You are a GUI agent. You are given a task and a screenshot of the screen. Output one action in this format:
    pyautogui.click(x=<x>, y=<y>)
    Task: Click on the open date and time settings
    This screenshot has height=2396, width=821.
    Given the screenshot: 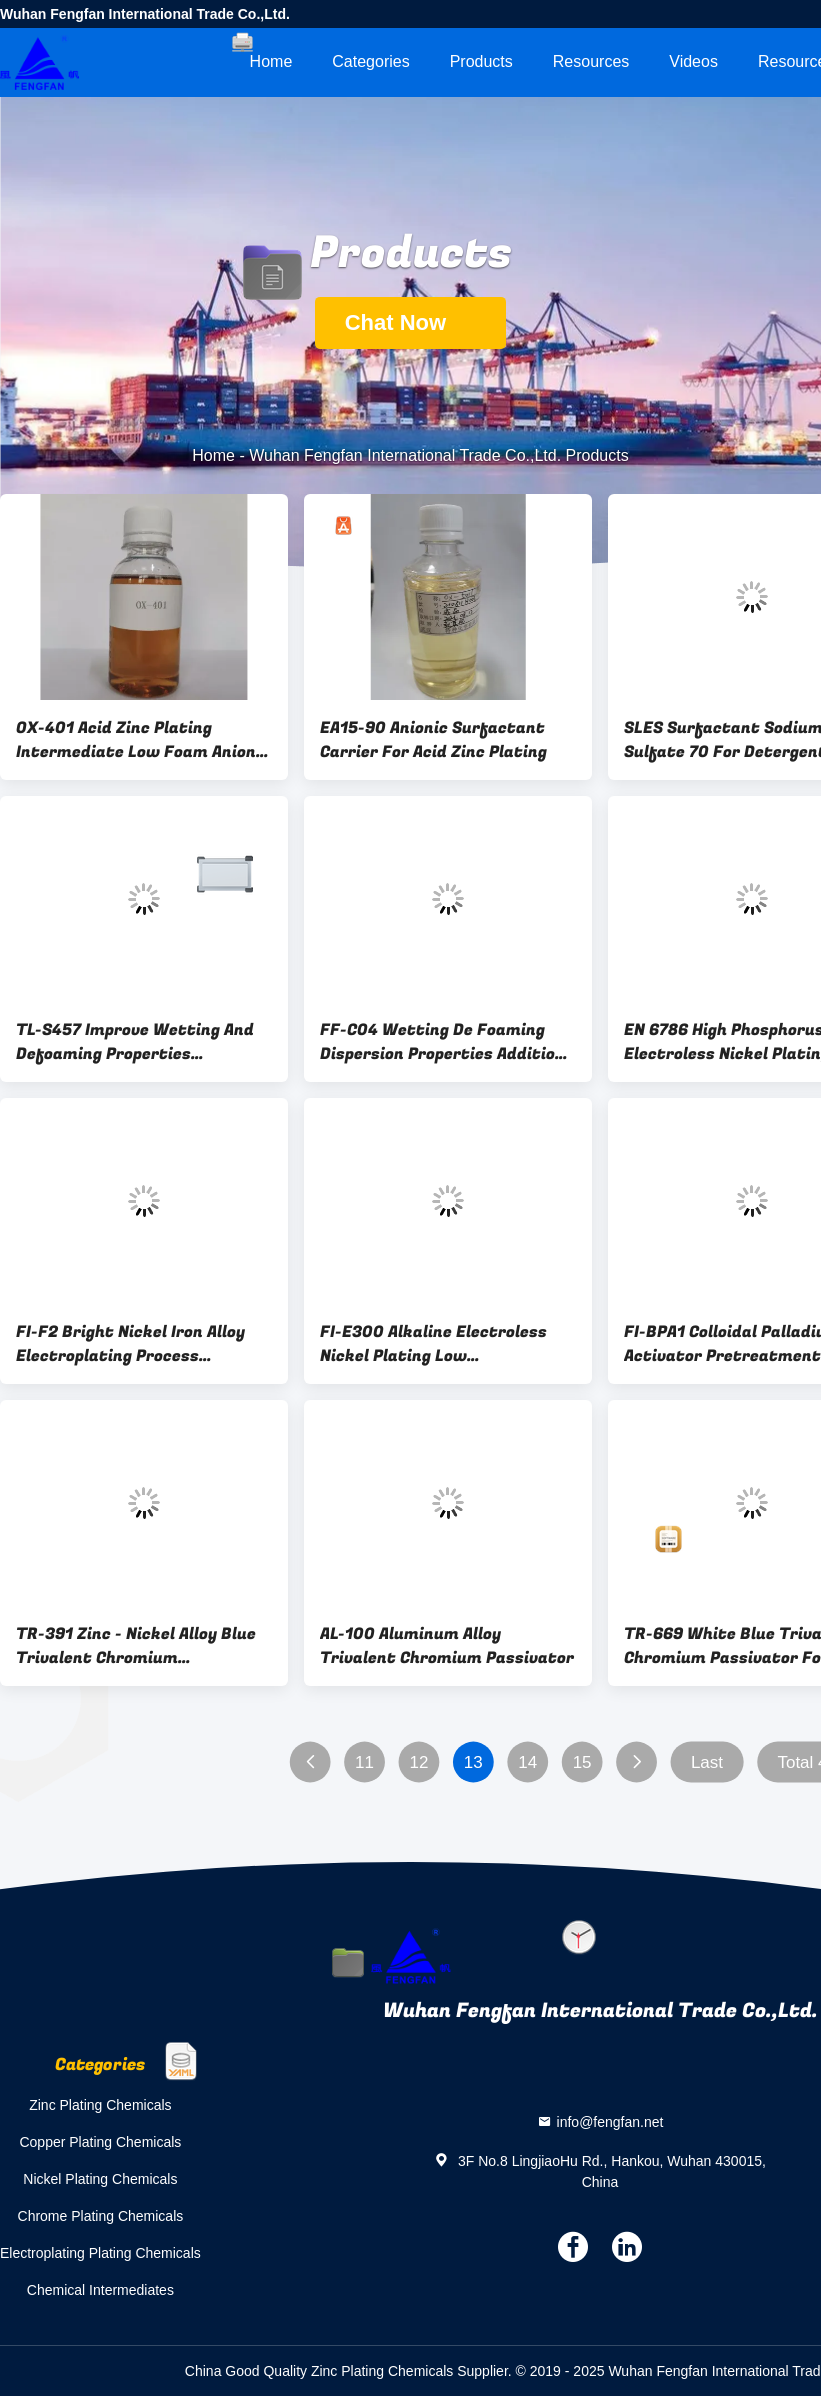 What is the action you would take?
    pyautogui.click(x=579, y=1937)
    